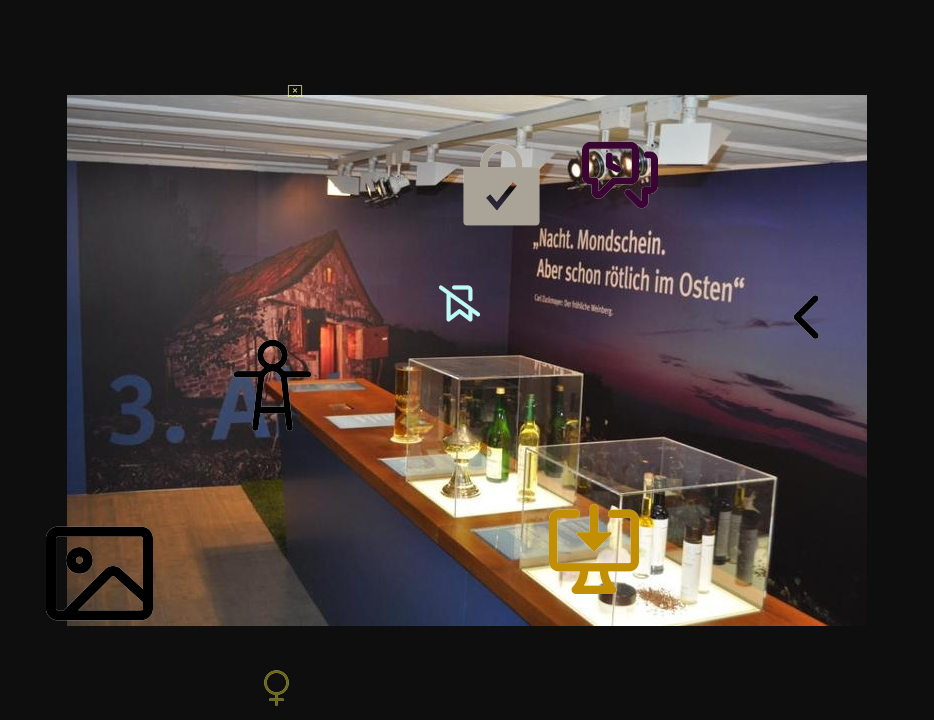  Describe the element at coordinates (276, 687) in the screenshot. I see `indicates female gender option` at that location.